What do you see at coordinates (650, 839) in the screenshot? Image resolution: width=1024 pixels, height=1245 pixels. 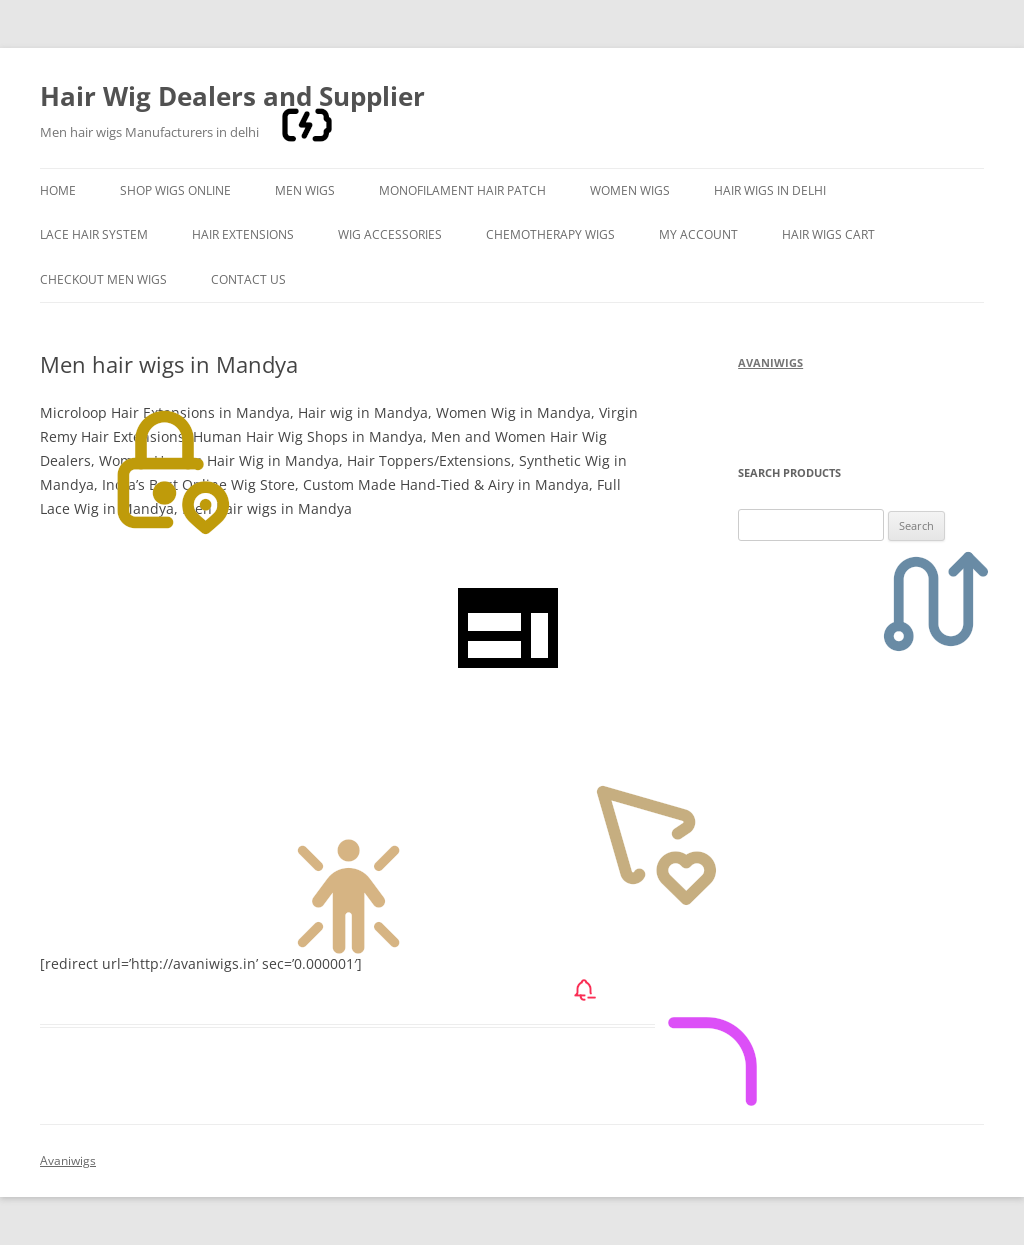 I see `add to favorites with cursor selection` at bounding box center [650, 839].